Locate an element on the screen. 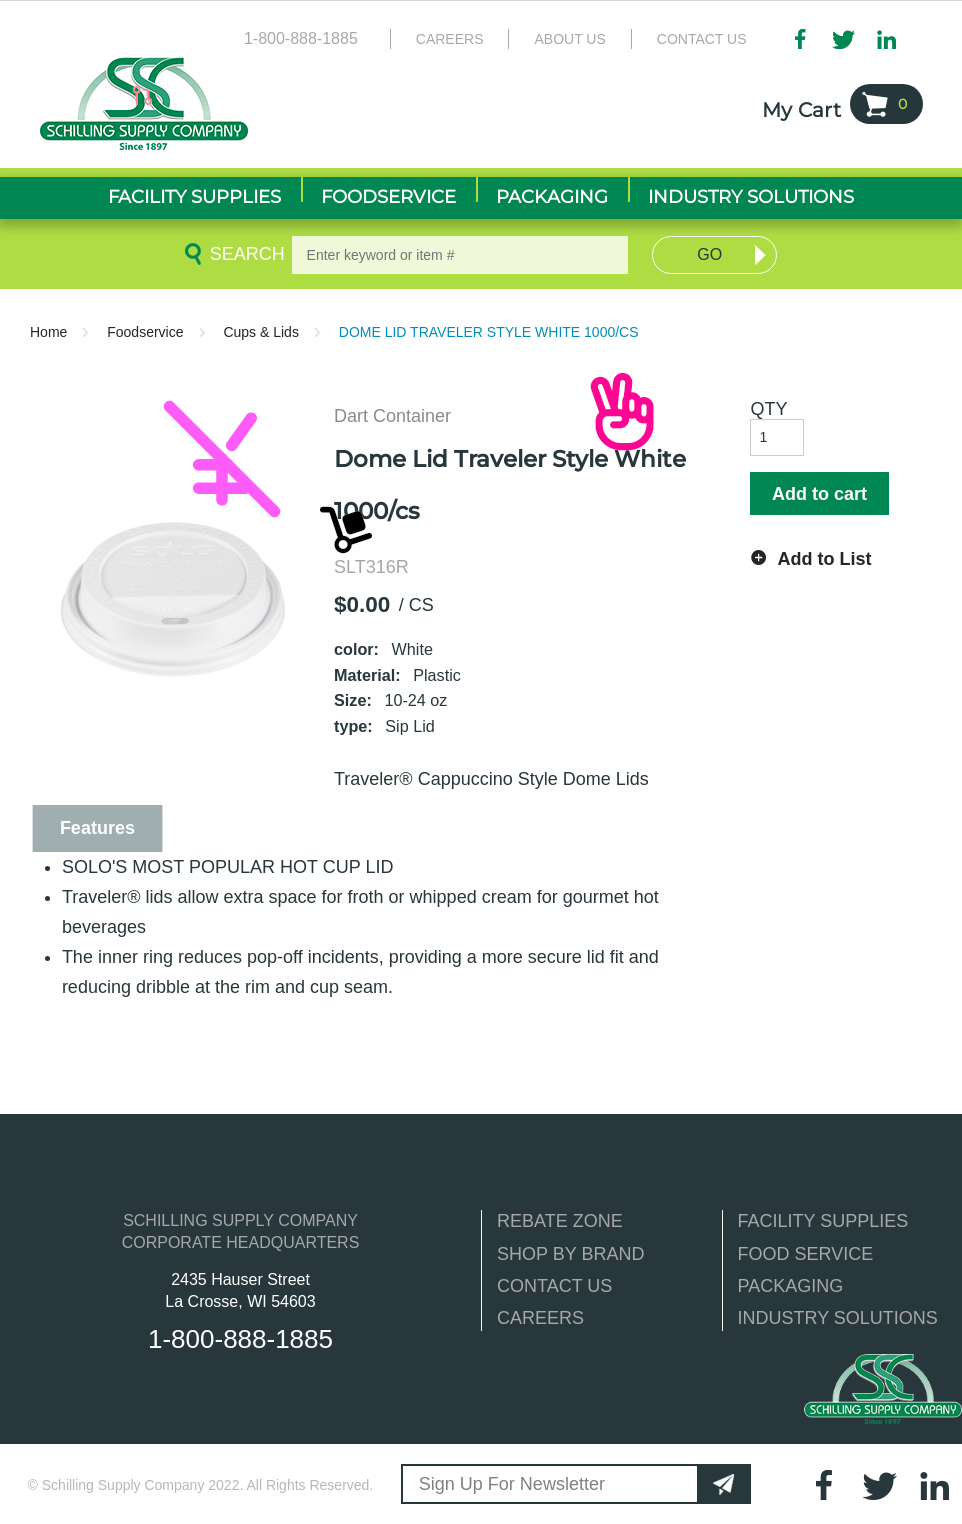 The image size is (962, 1524). indicates yen currency is unavailable is located at coordinates (222, 459).